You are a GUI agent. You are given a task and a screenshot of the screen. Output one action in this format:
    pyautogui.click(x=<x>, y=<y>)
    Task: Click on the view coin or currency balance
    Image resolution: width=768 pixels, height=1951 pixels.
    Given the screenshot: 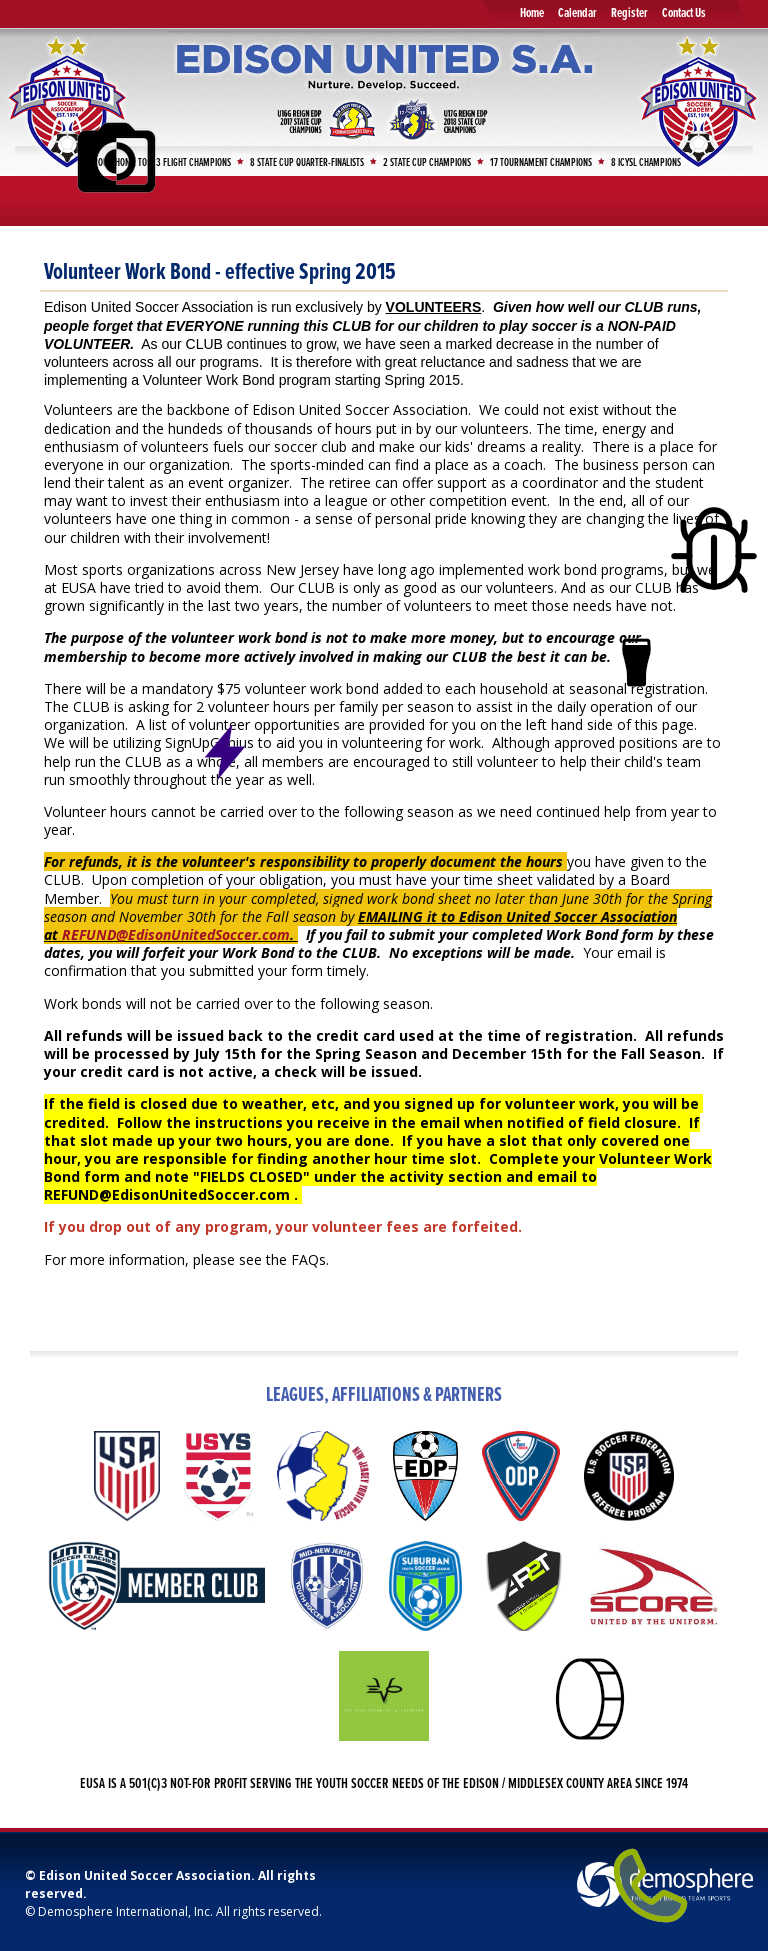 What is the action you would take?
    pyautogui.click(x=590, y=1699)
    